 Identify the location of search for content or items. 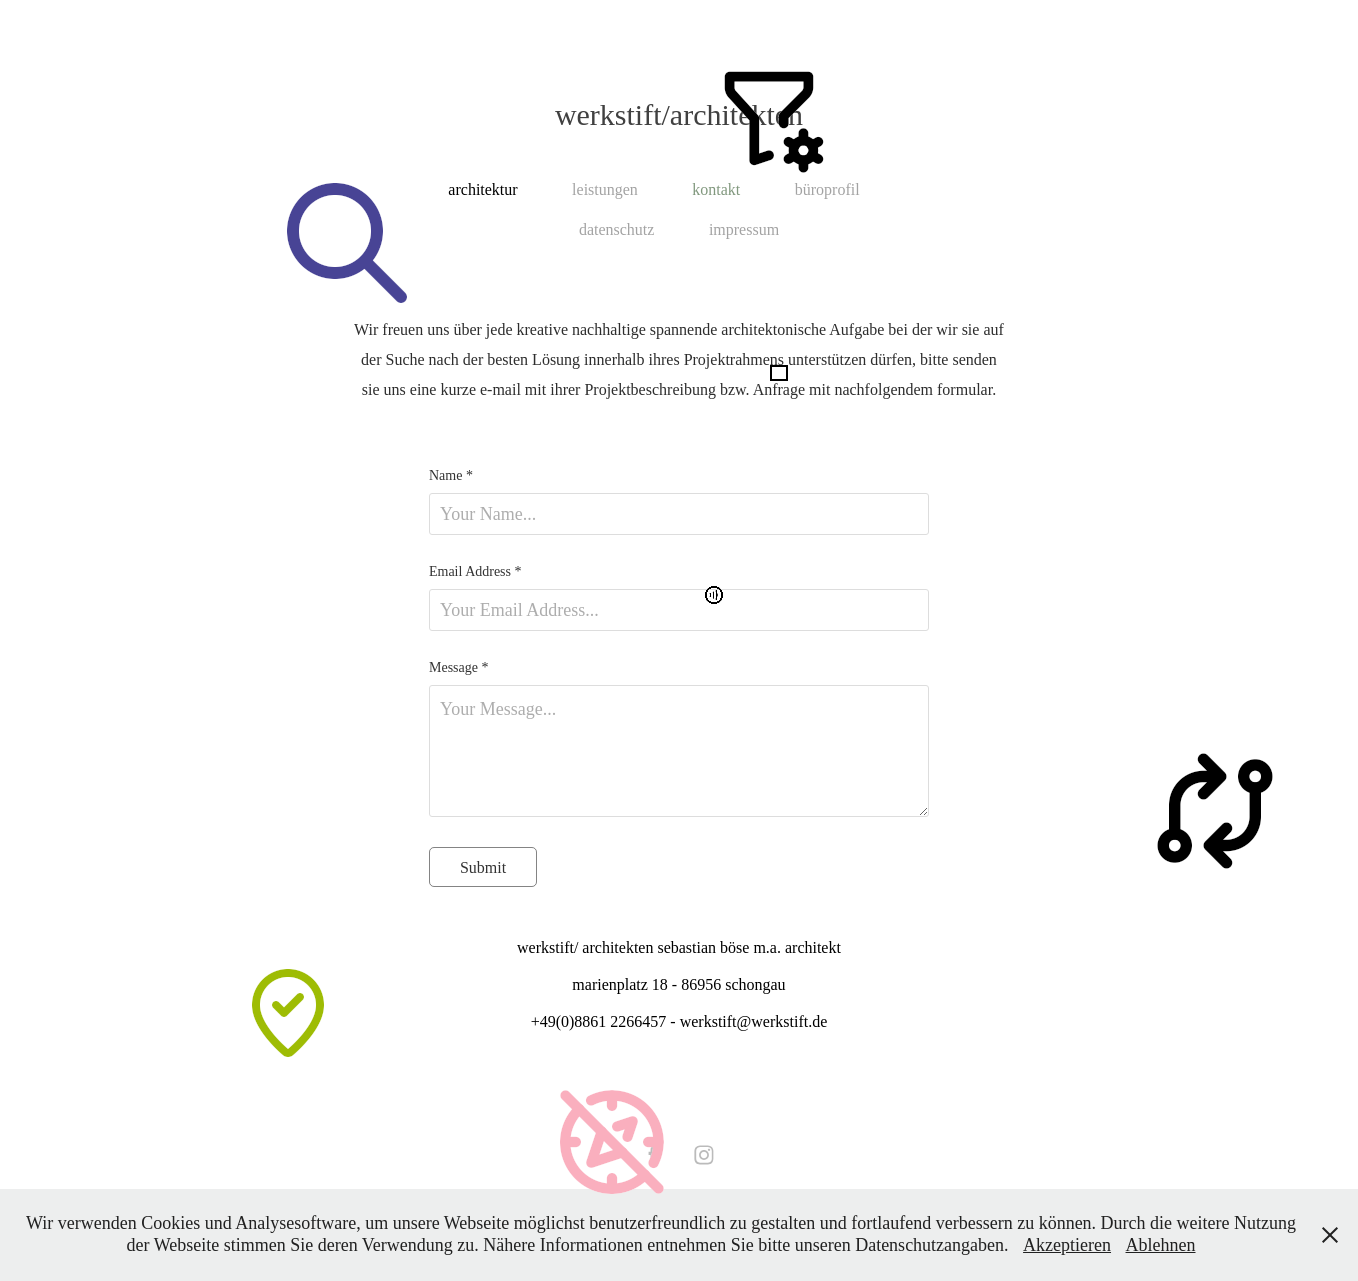
(347, 243).